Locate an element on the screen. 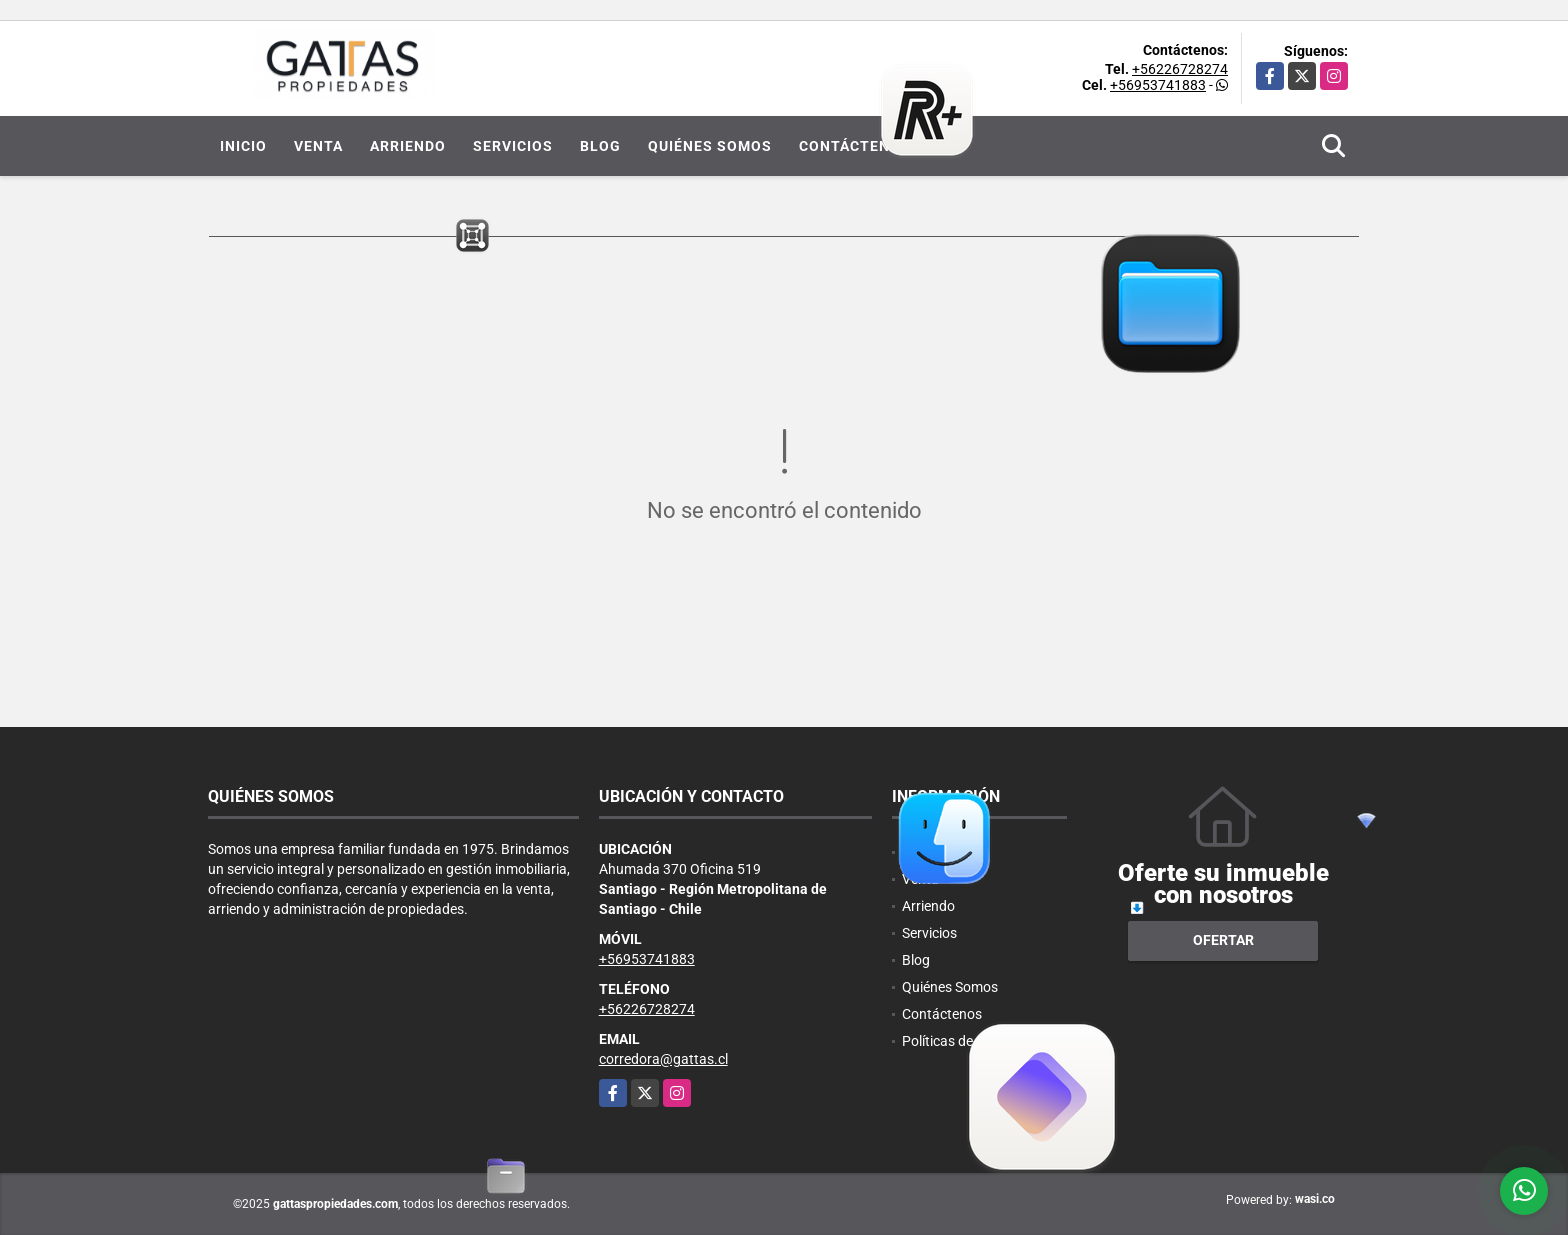 This screenshot has height=1235, width=1568. open the files app is located at coordinates (1170, 303).